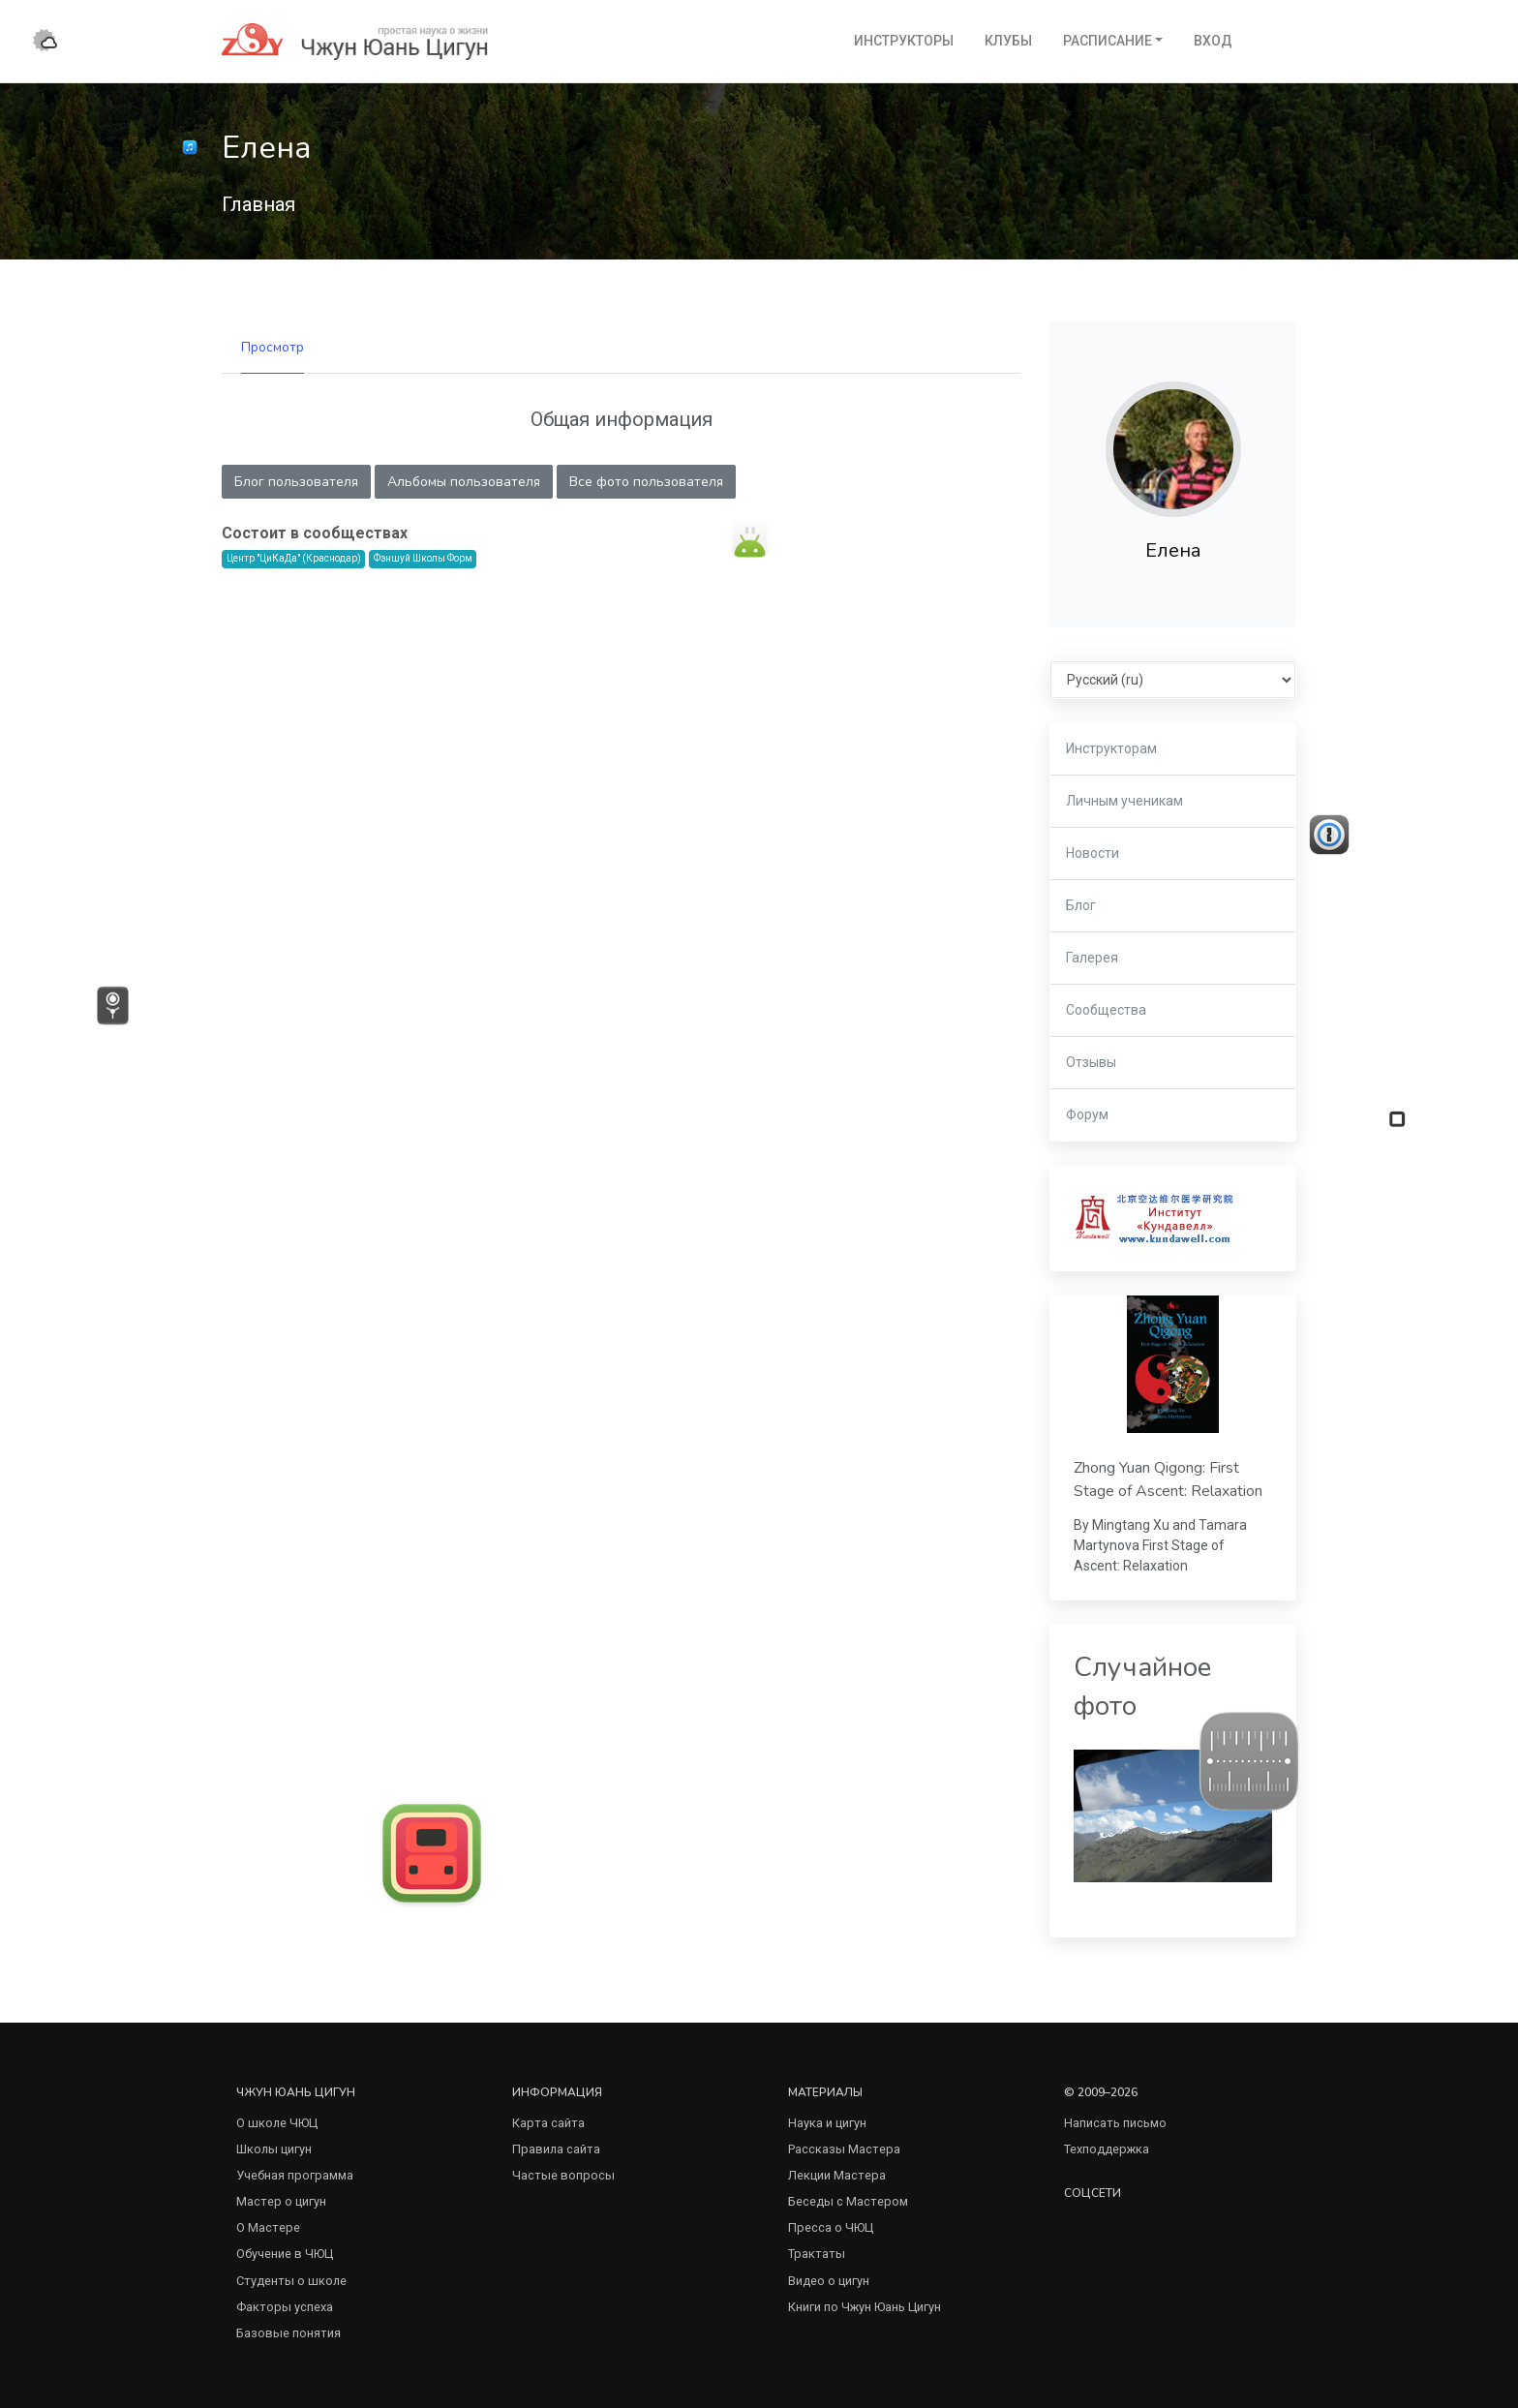 Image resolution: width=1518 pixels, height=2408 pixels. I want to click on launch melonDS nintendo DS emulator, so click(432, 1853).